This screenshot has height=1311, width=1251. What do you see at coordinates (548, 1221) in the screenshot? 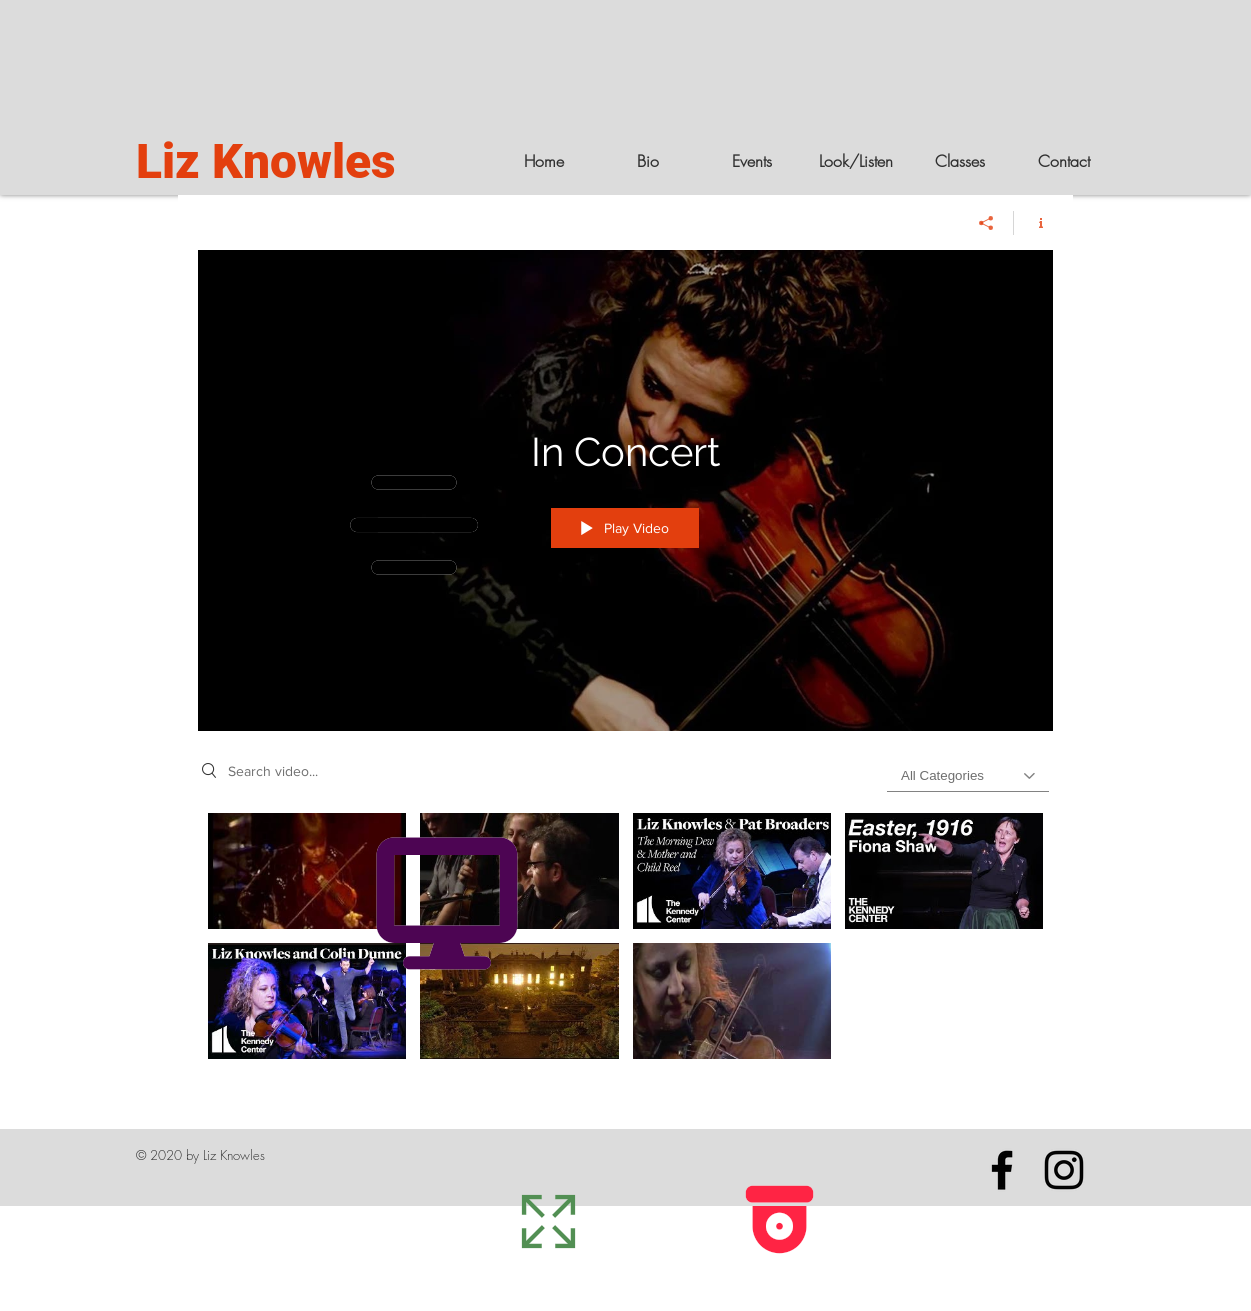
I see `expand to fullscreen mode` at bounding box center [548, 1221].